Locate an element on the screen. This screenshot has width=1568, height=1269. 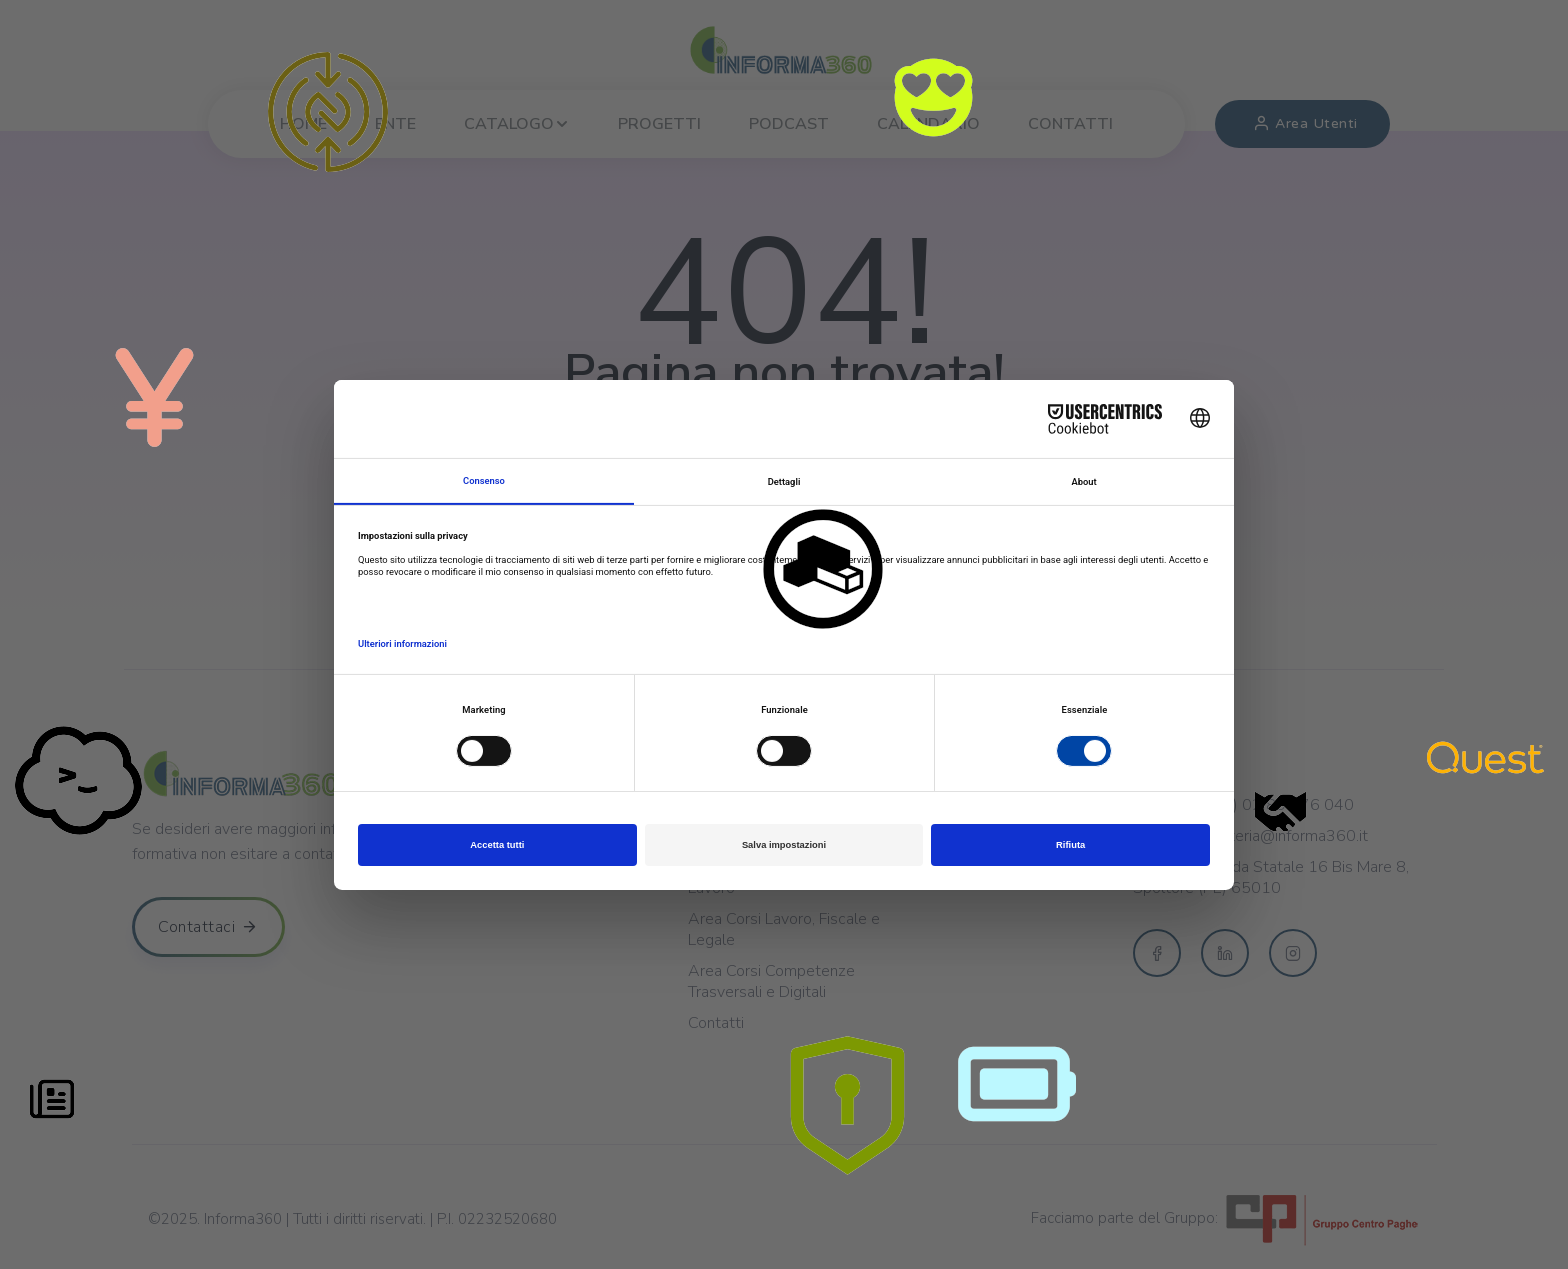
view news or articles is located at coordinates (52, 1099).